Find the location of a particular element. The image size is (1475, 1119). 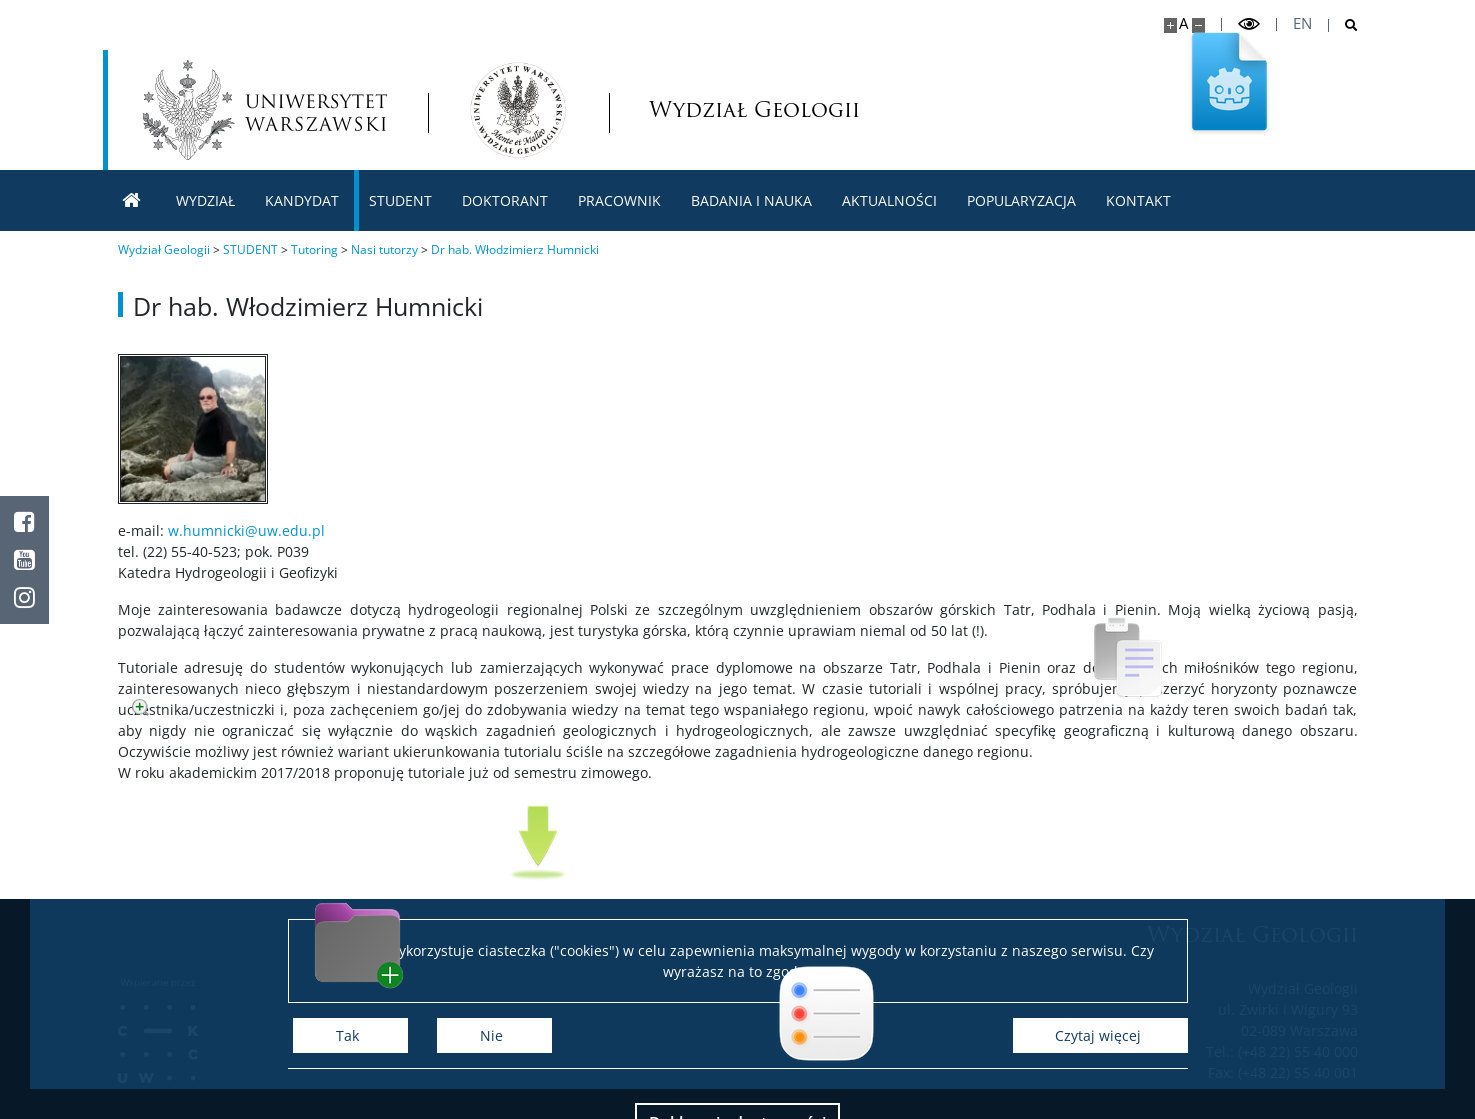

save the current file or document is located at coordinates (538, 838).